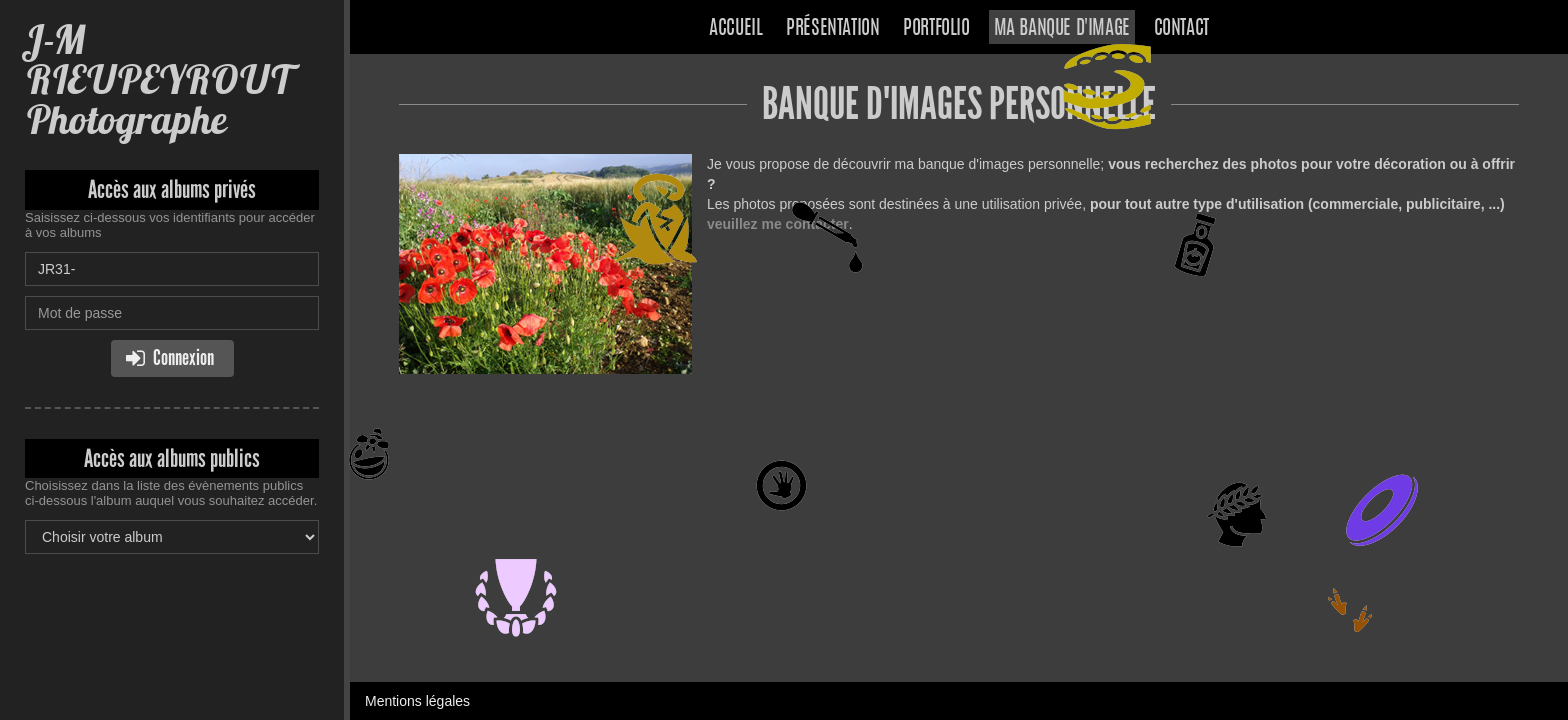 The image size is (1568, 720). Describe the element at coordinates (1382, 510) in the screenshot. I see `play a frisbee or disc golf game` at that location.